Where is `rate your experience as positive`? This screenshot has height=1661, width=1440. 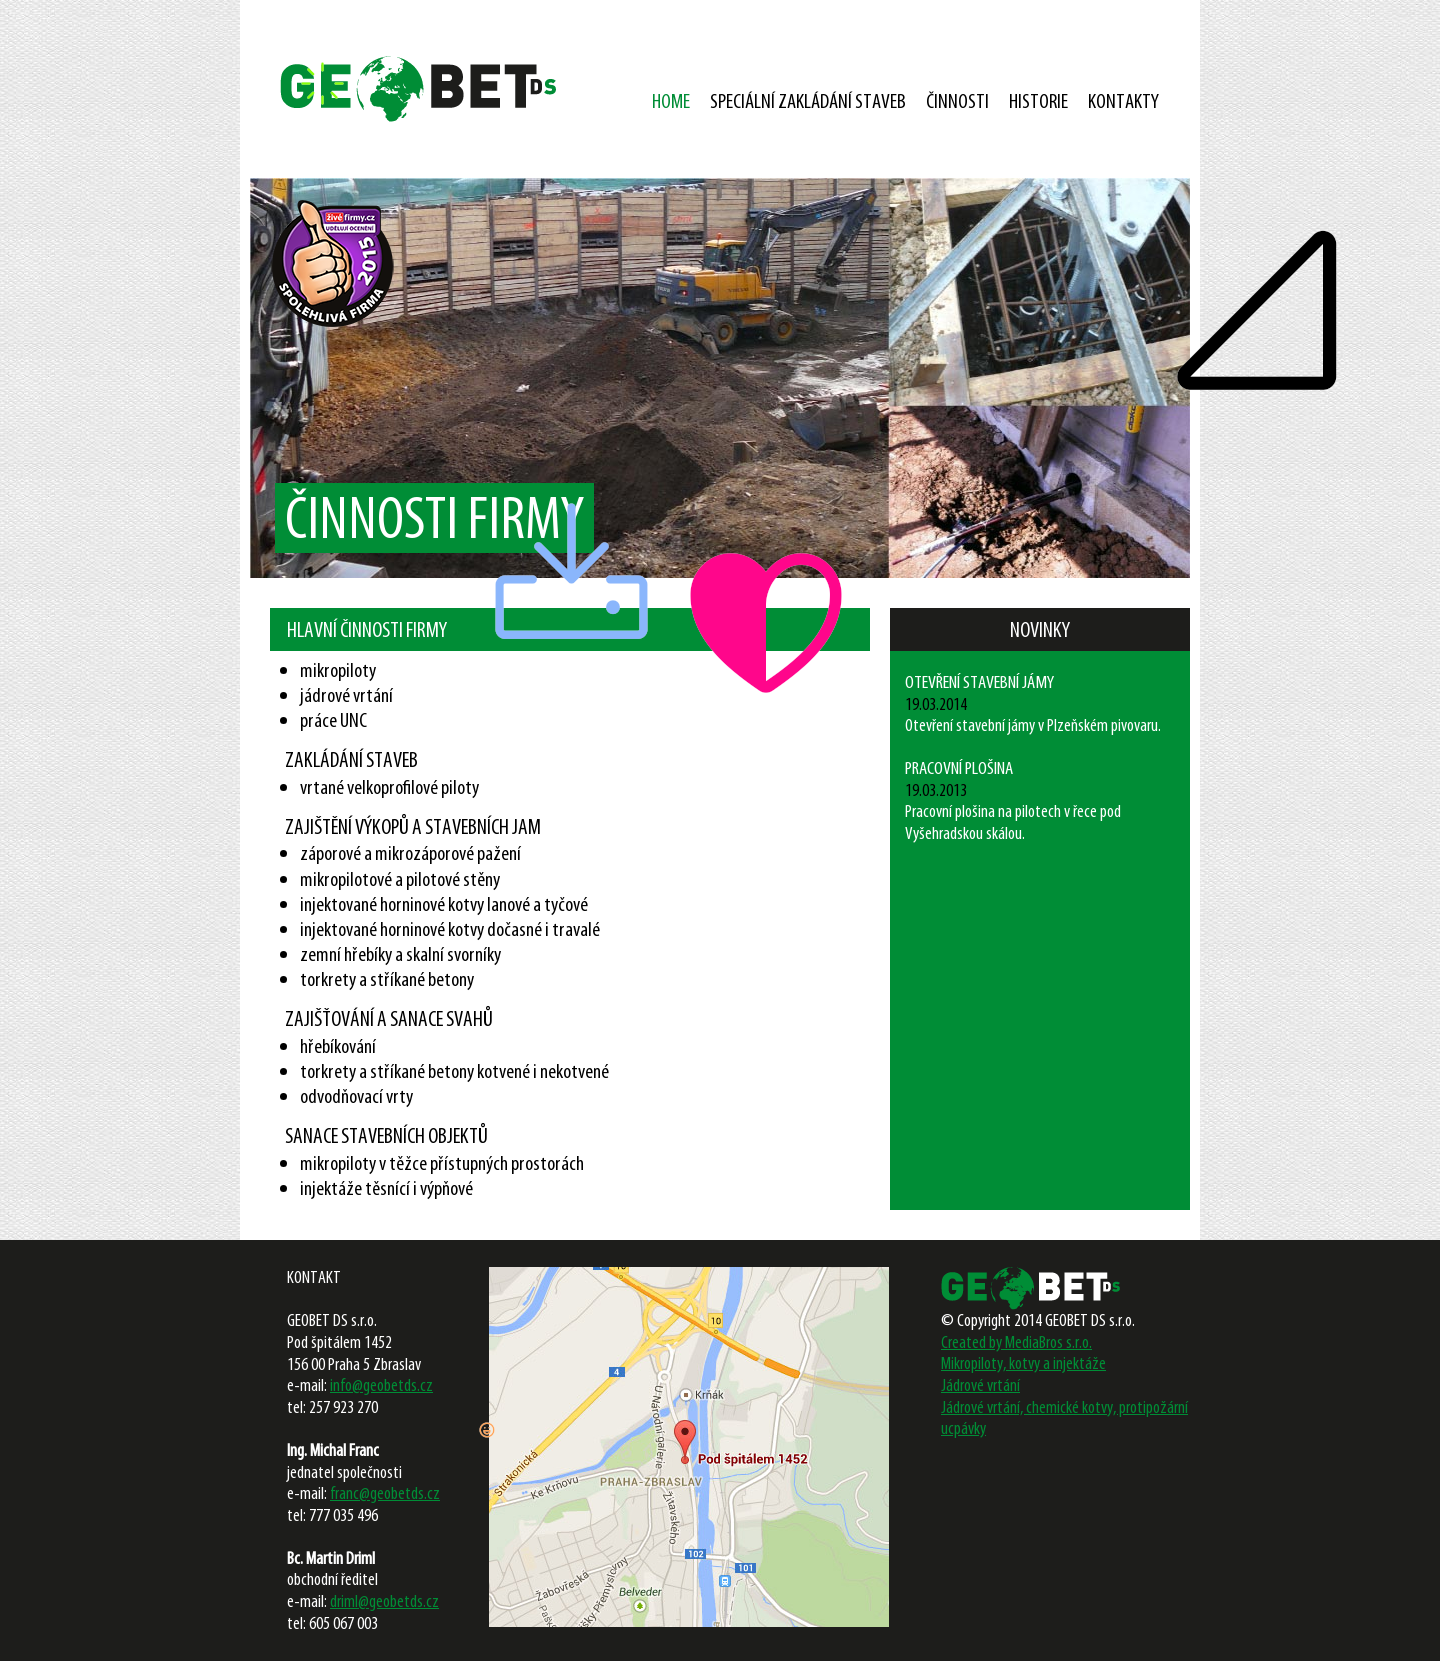 rate your experience as positive is located at coordinates (487, 1430).